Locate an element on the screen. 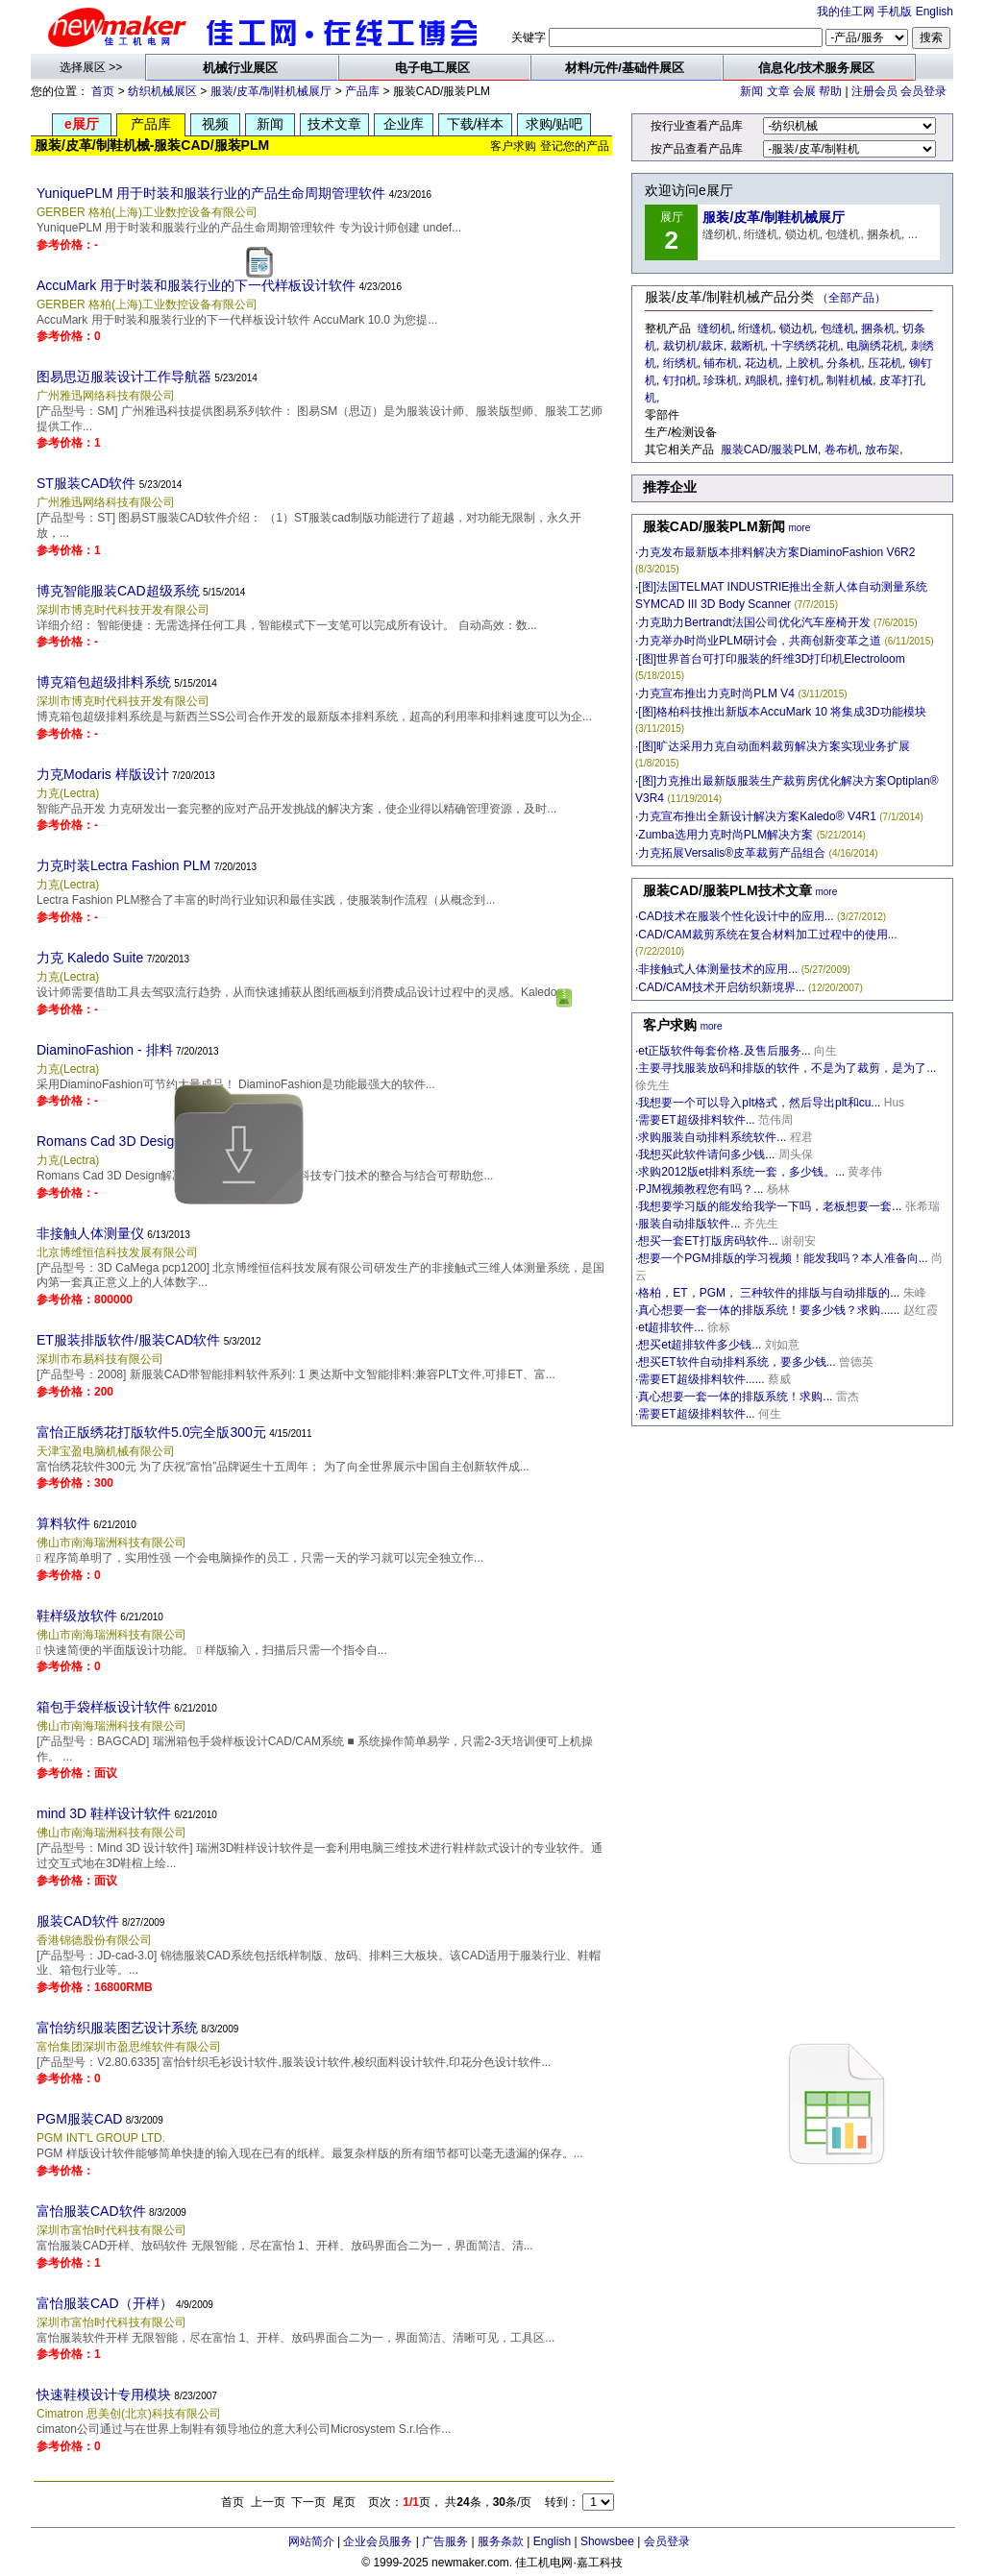  open a libreoffice web document is located at coordinates (259, 262).